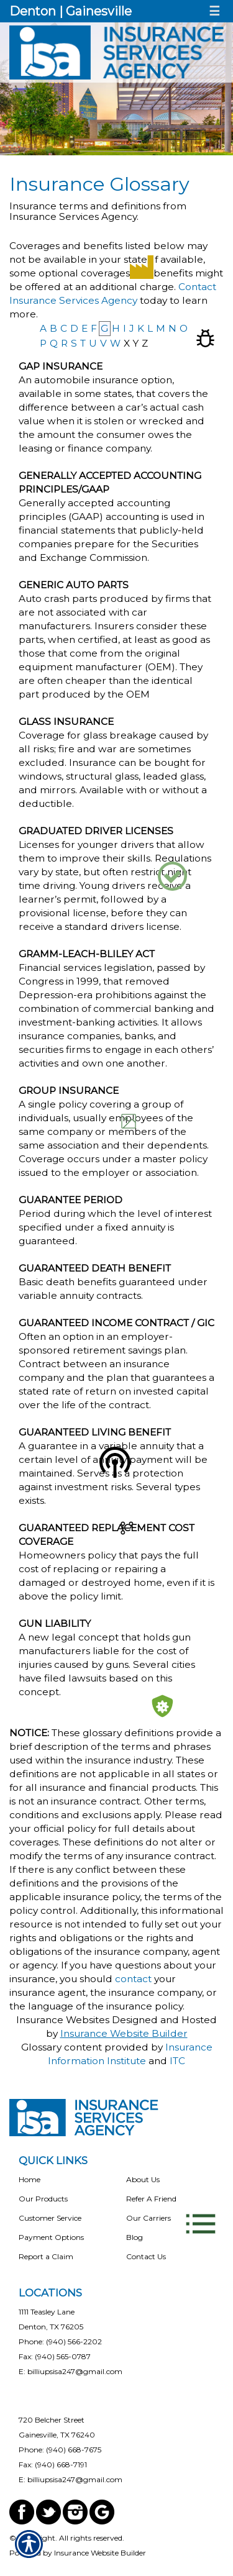 The height and width of the screenshot is (2576, 233). I want to click on view manufacturing or production settings, so click(142, 267).